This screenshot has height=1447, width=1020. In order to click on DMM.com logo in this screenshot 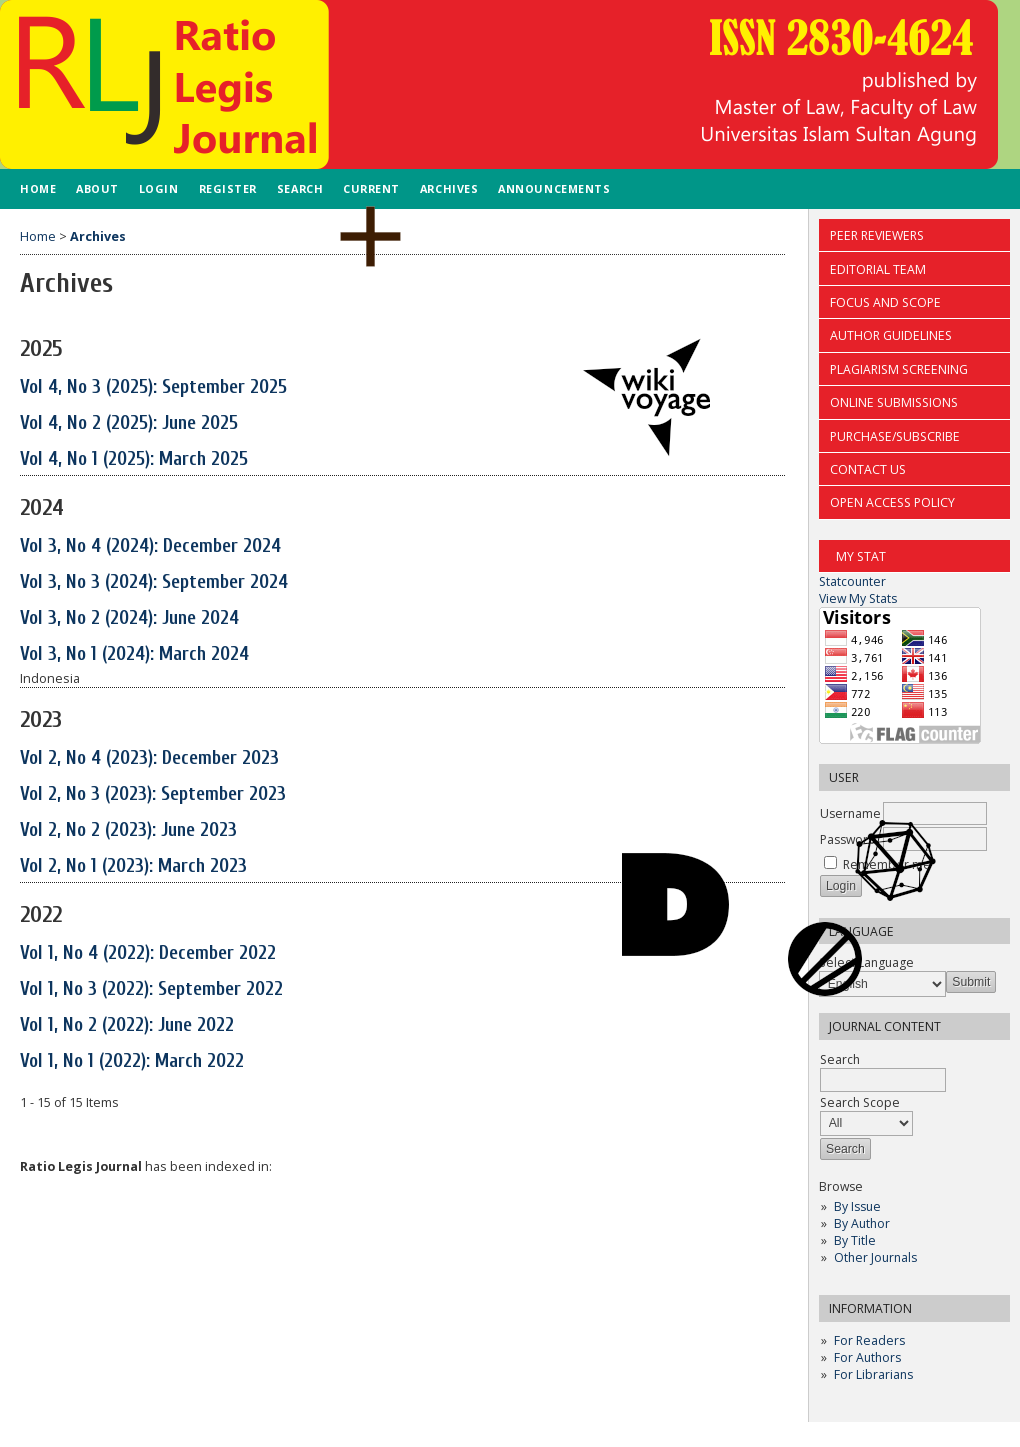, I will do `click(675, 904)`.